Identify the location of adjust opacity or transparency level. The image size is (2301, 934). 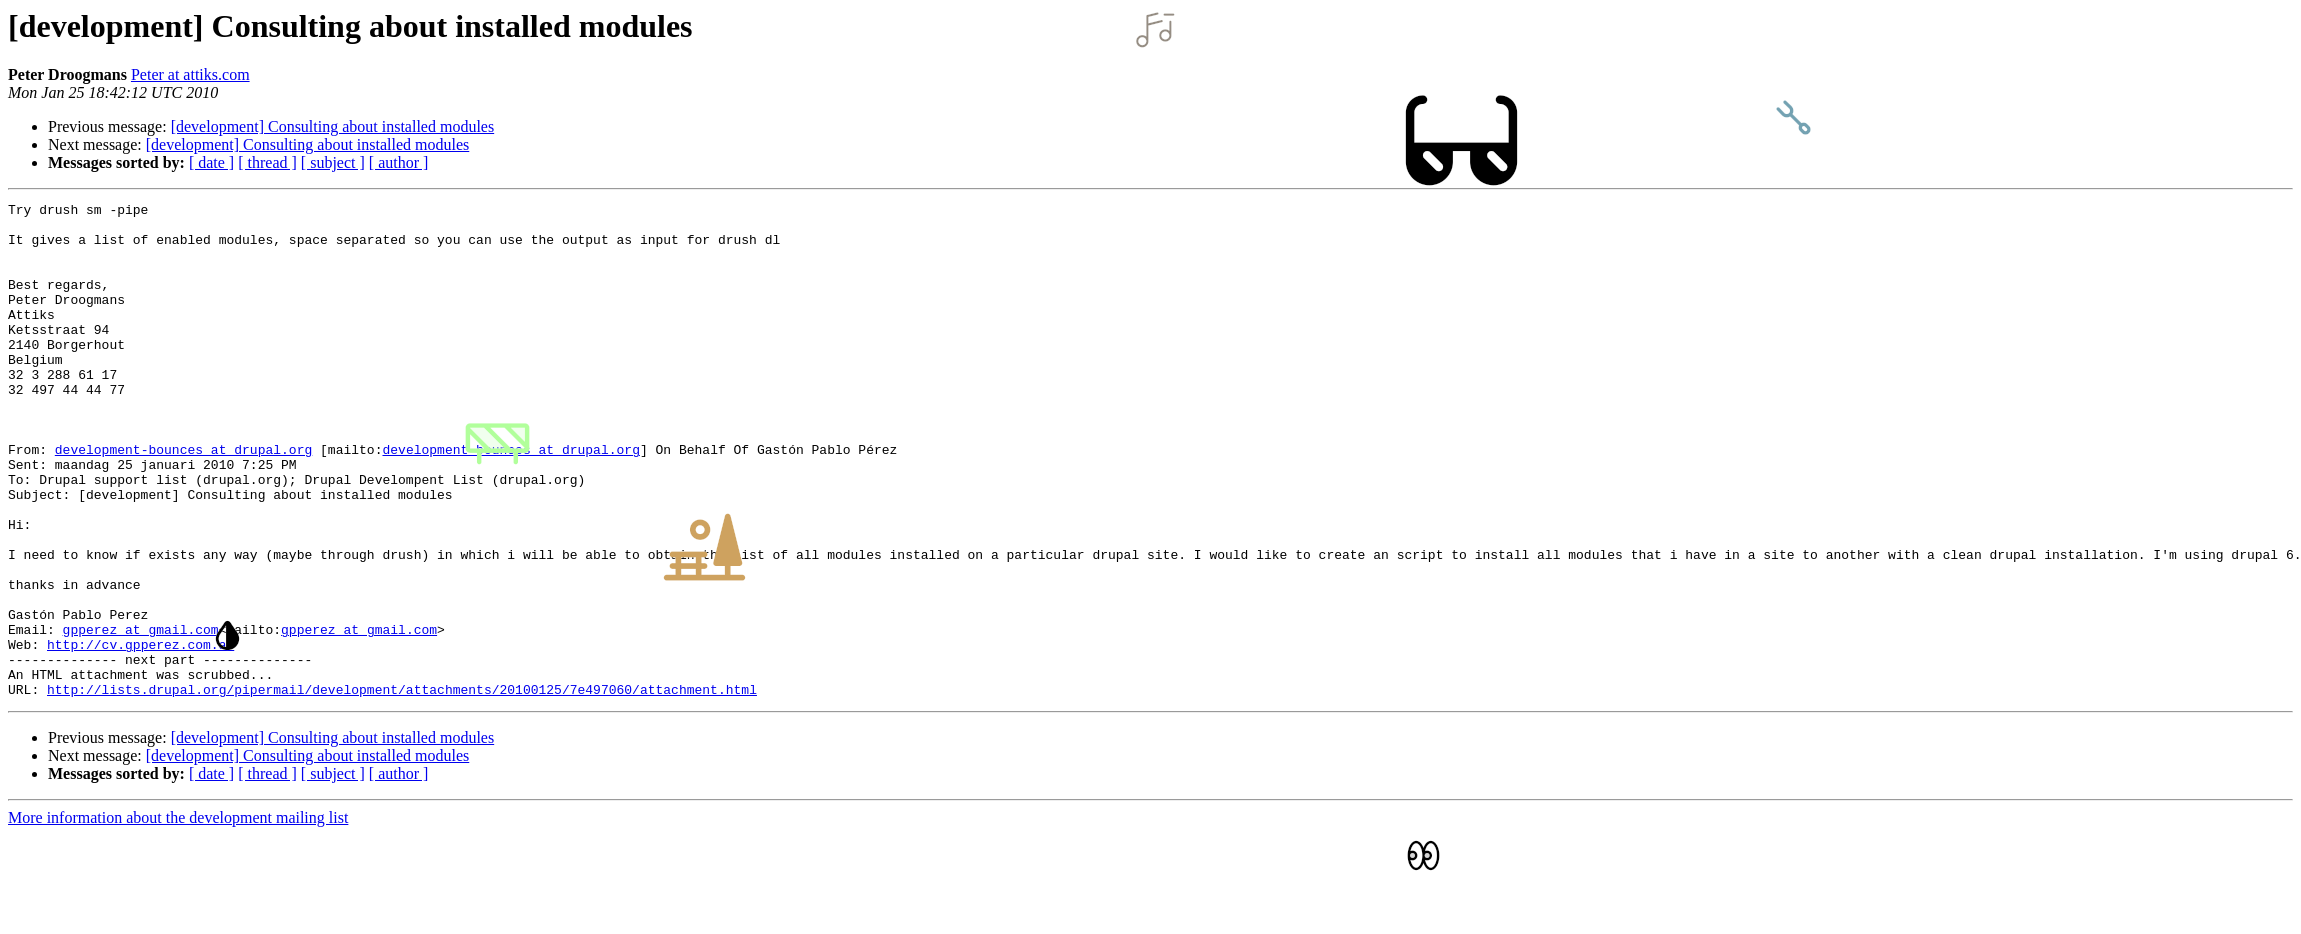
(227, 635).